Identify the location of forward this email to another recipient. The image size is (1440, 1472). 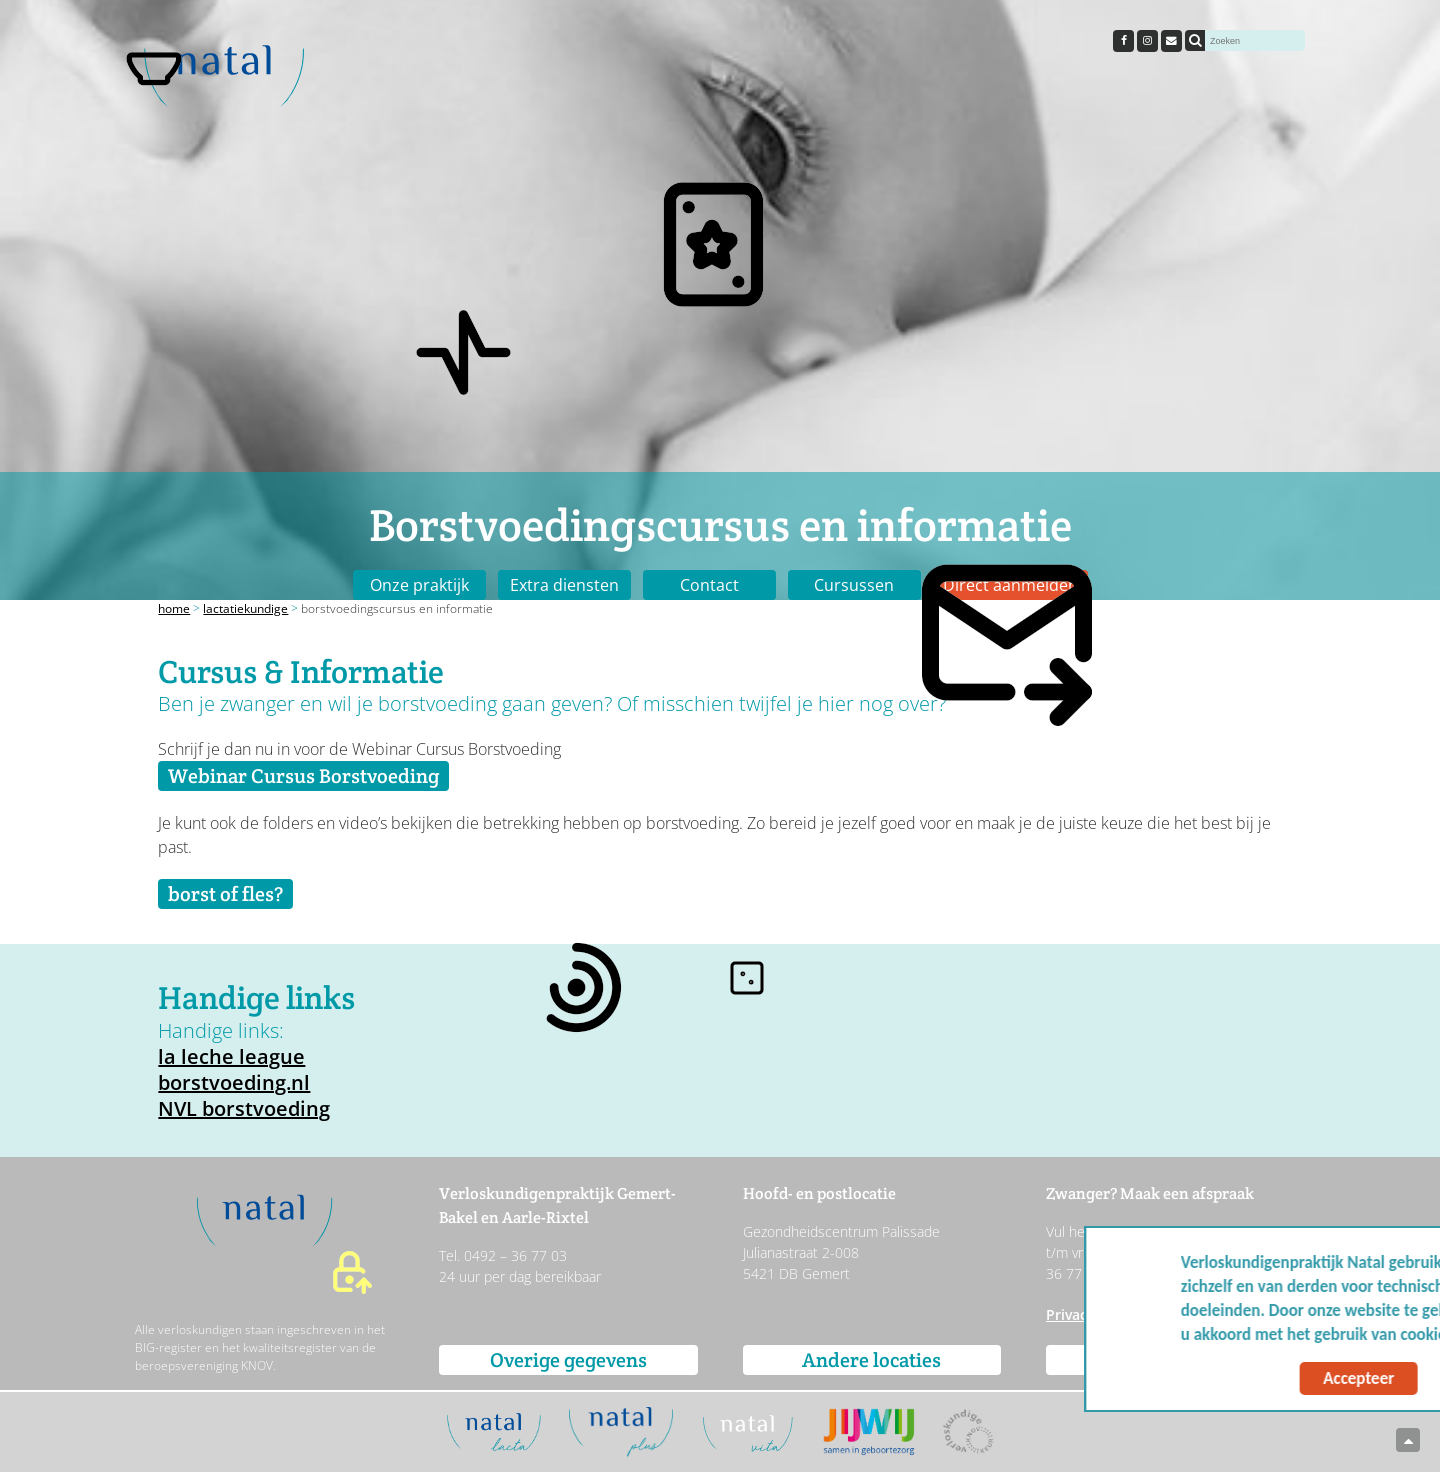
(1007, 641).